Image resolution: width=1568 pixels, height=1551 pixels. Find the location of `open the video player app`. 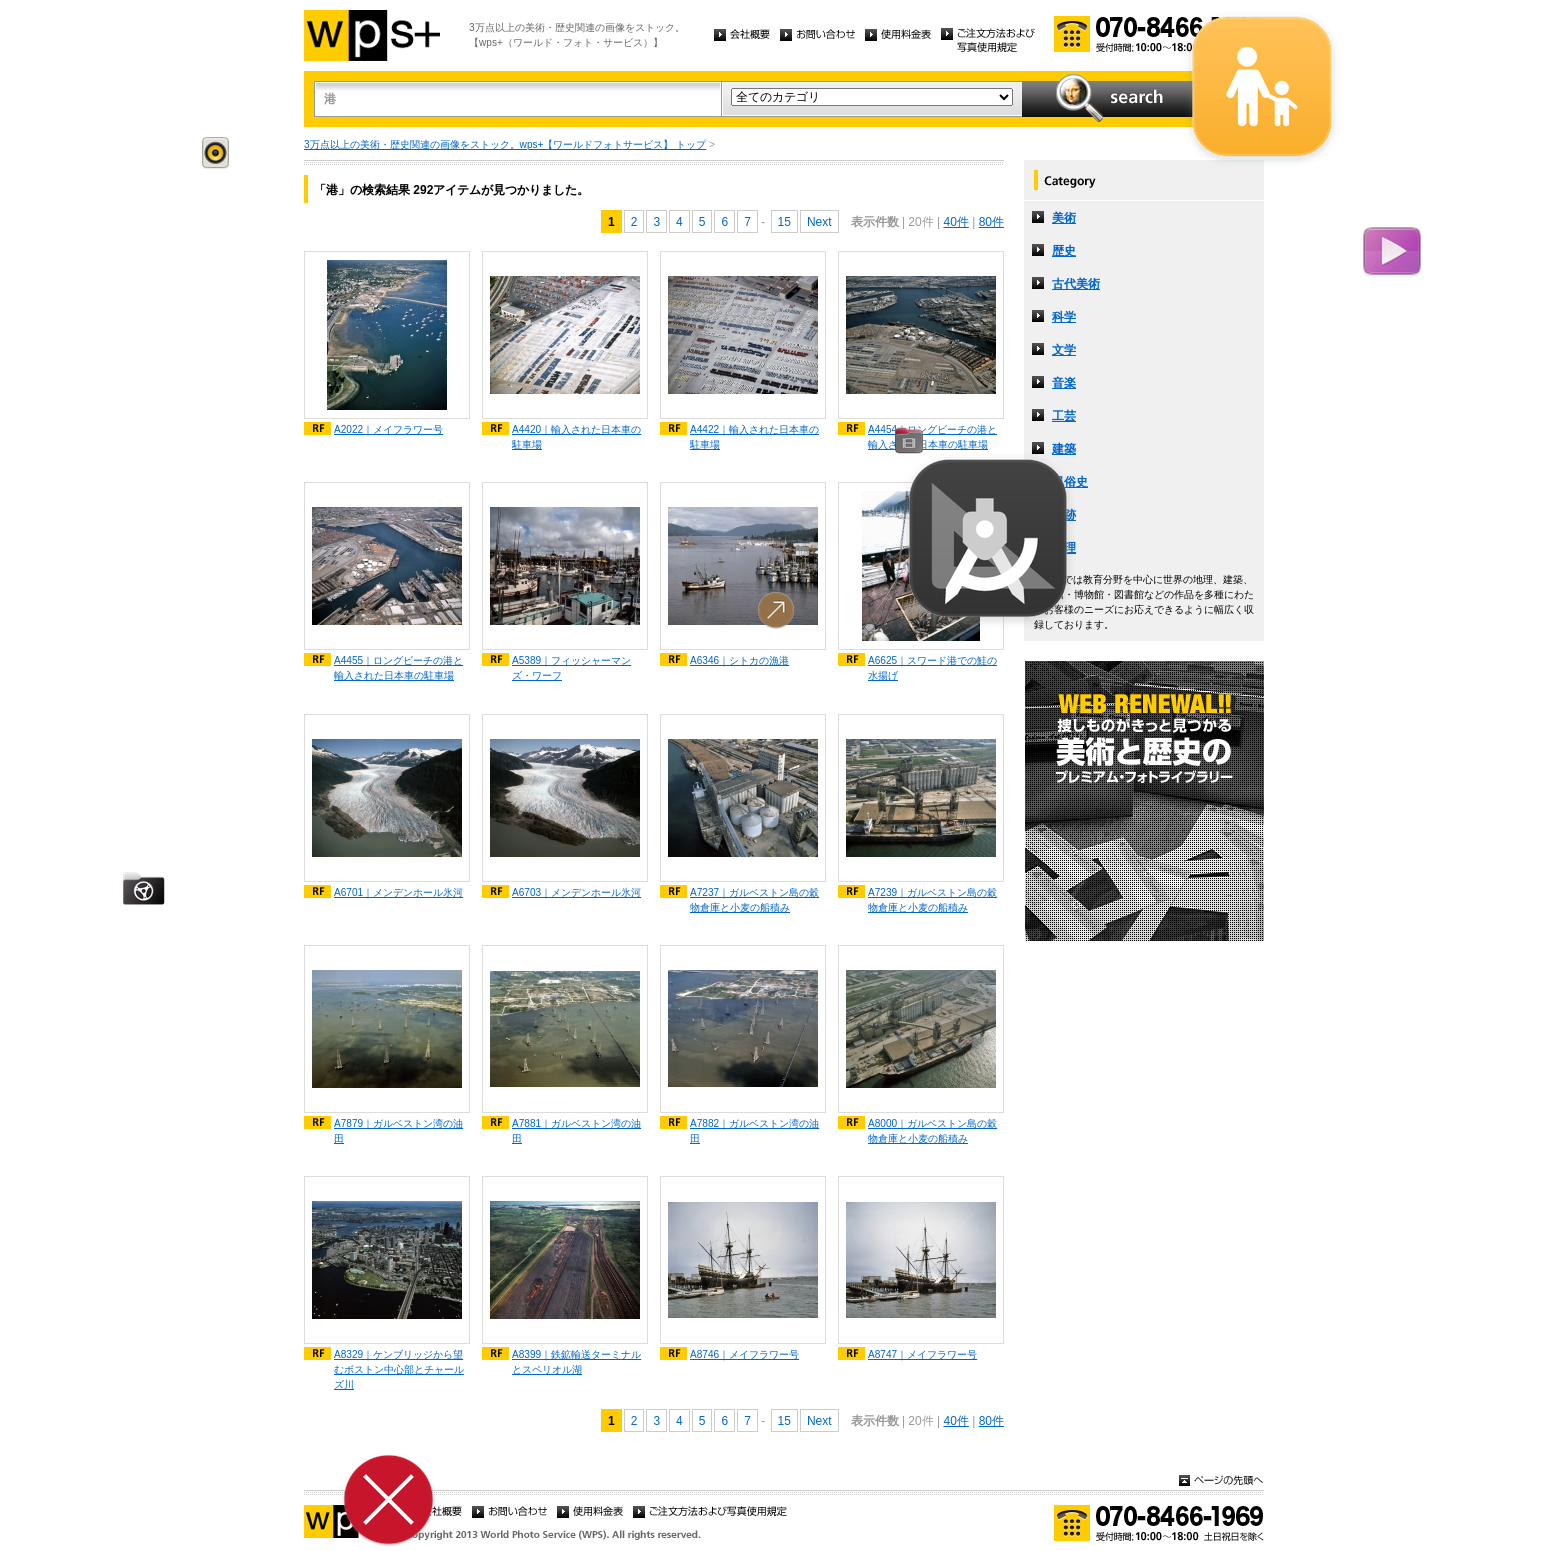

open the video player app is located at coordinates (1392, 251).